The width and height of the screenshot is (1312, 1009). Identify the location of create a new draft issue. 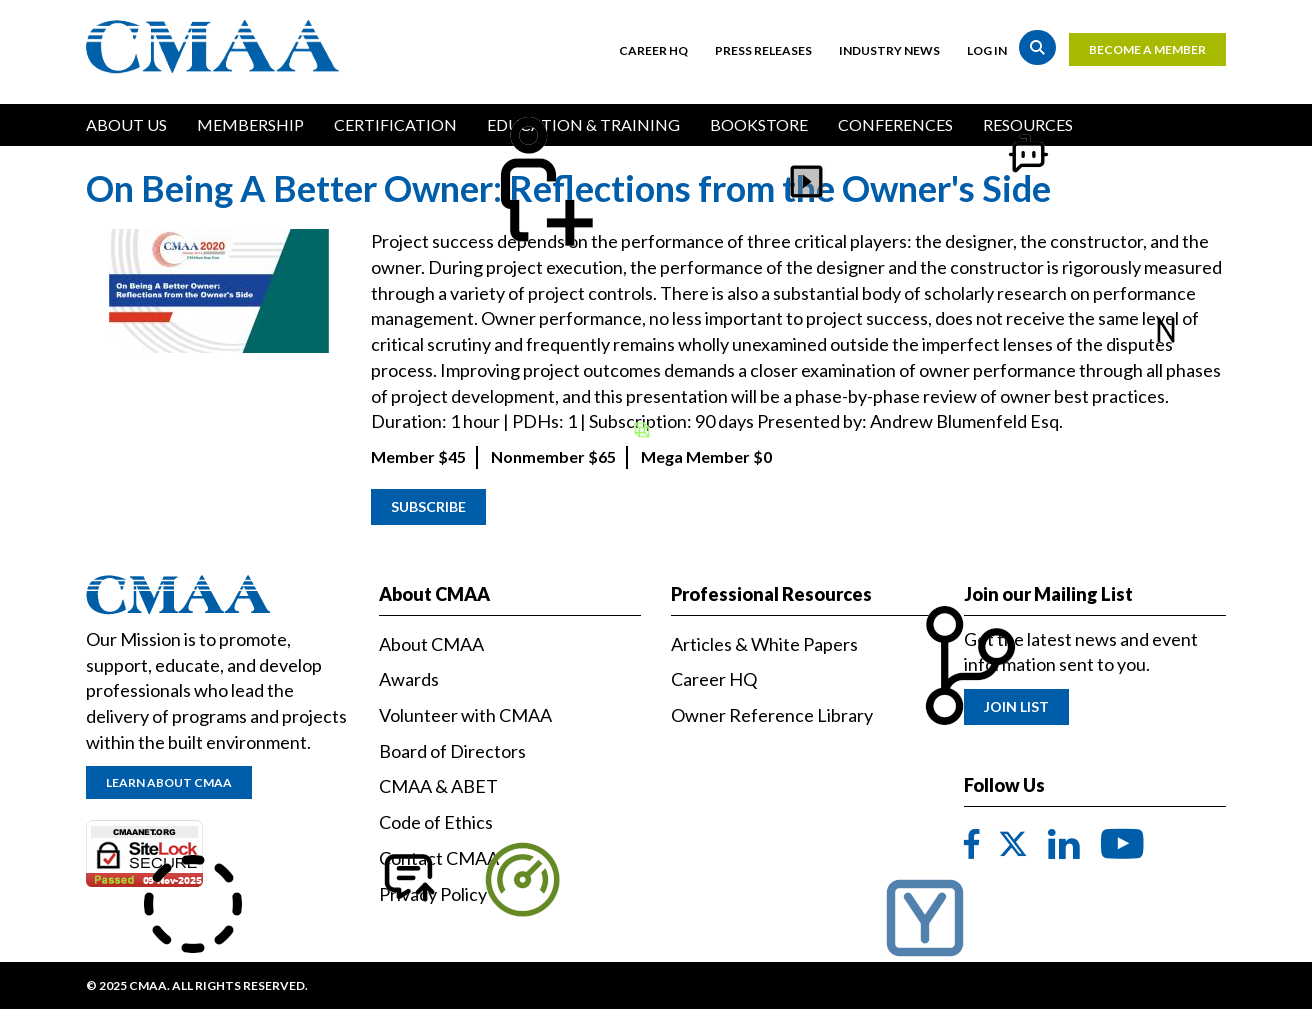
(193, 904).